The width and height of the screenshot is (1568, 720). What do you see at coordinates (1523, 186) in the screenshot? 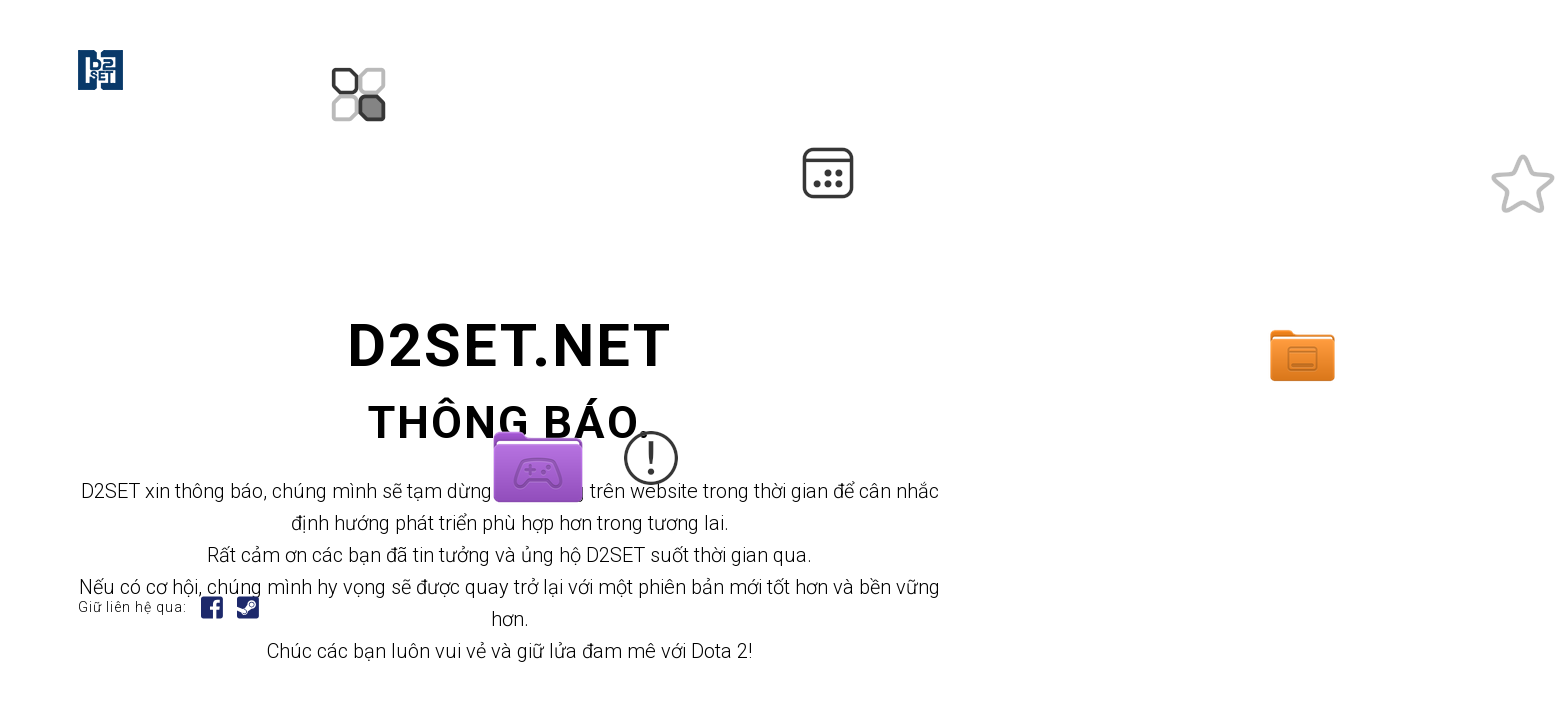
I see `item is not marked as a favorite` at bounding box center [1523, 186].